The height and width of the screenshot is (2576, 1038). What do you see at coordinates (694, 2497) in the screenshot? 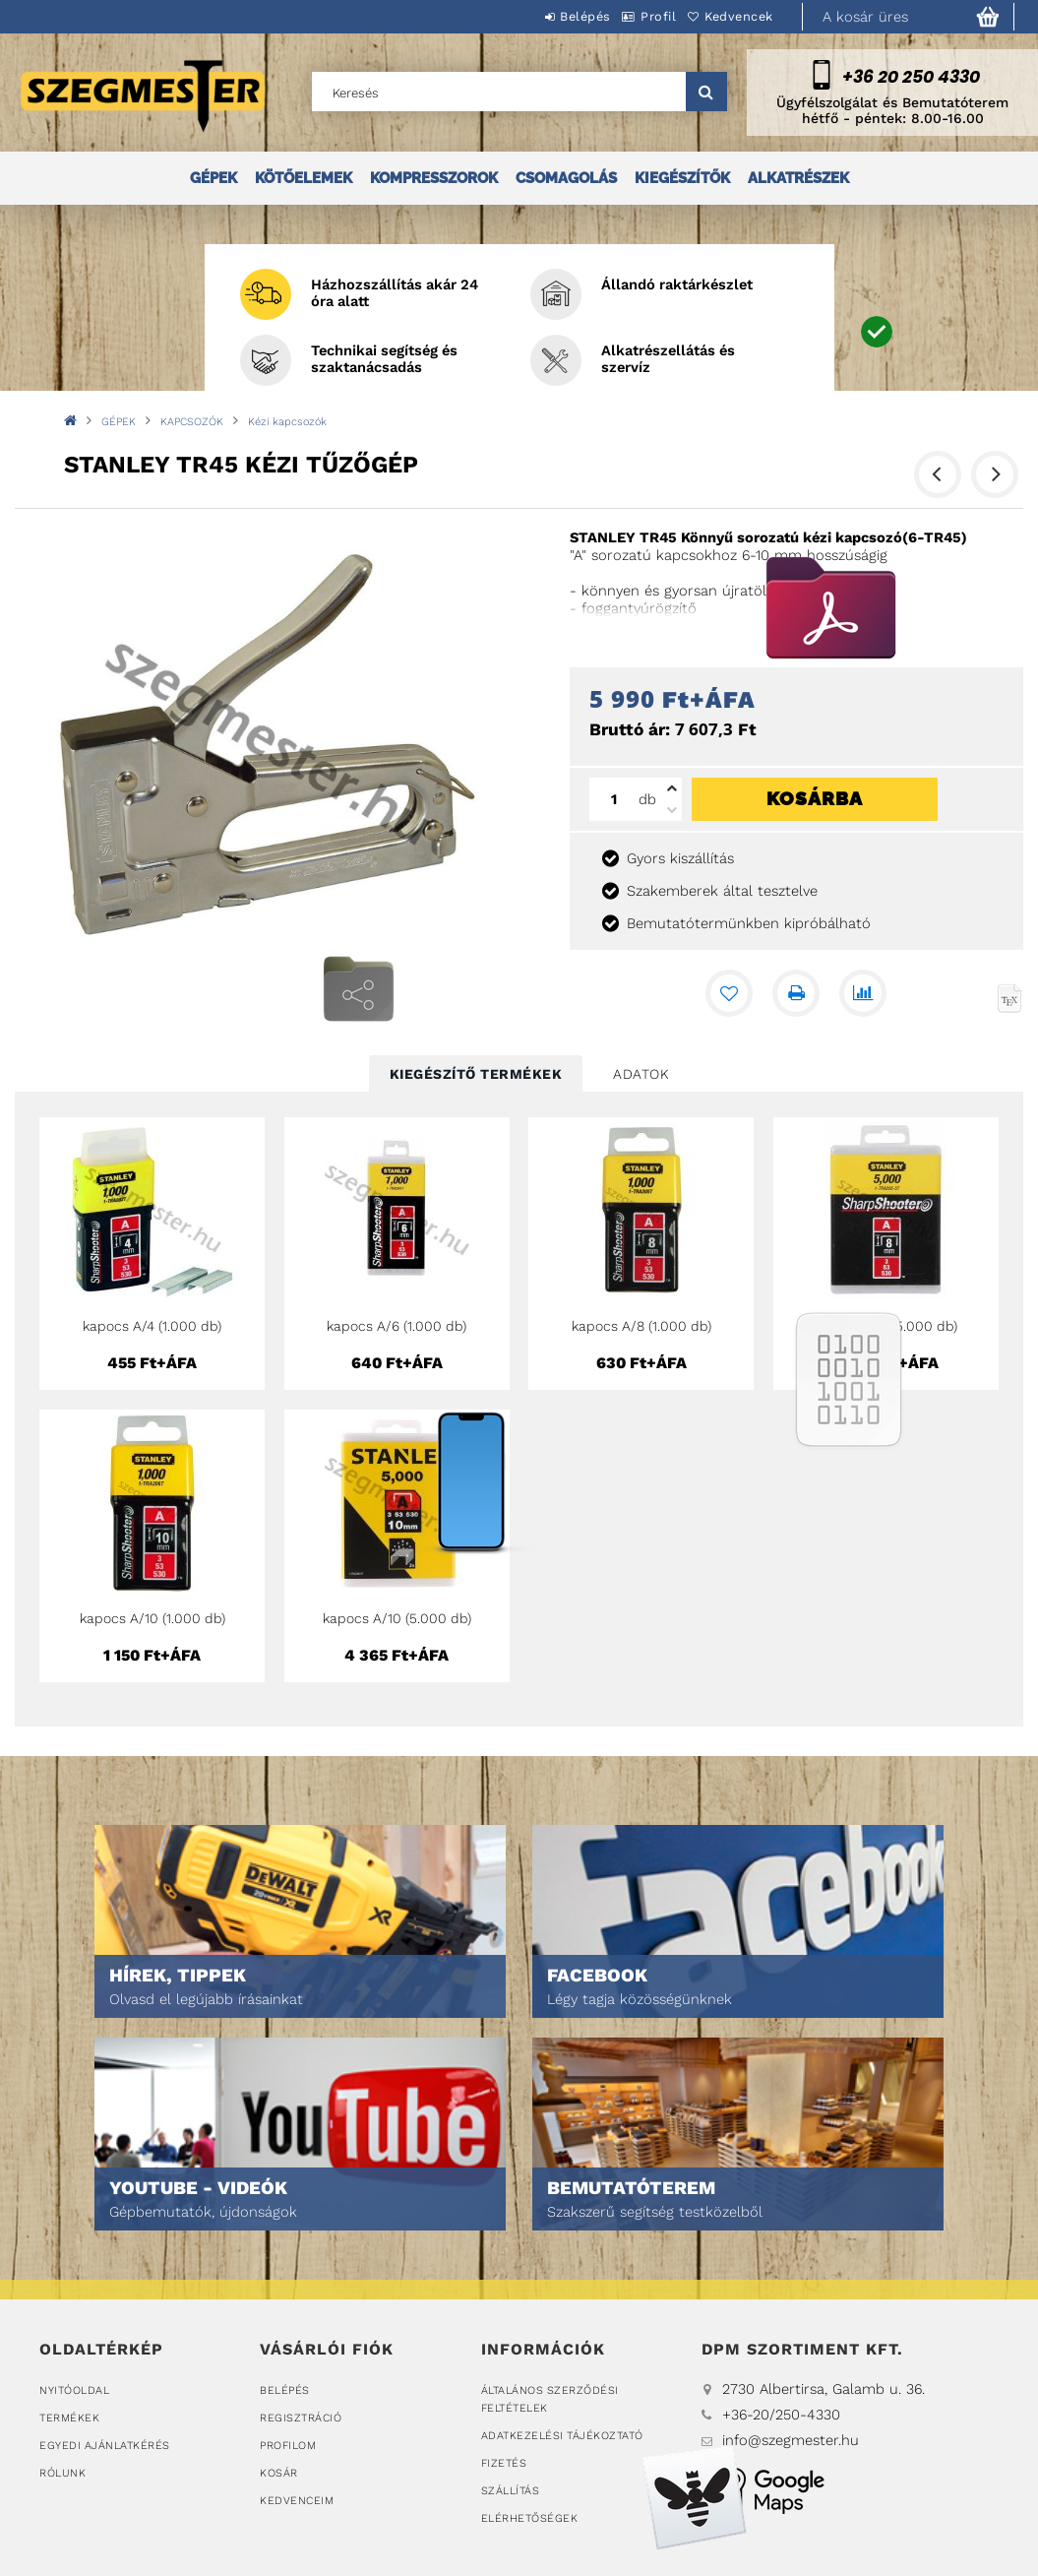
I see `open Kandji Agent for device management` at bounding box center [694, 2497].